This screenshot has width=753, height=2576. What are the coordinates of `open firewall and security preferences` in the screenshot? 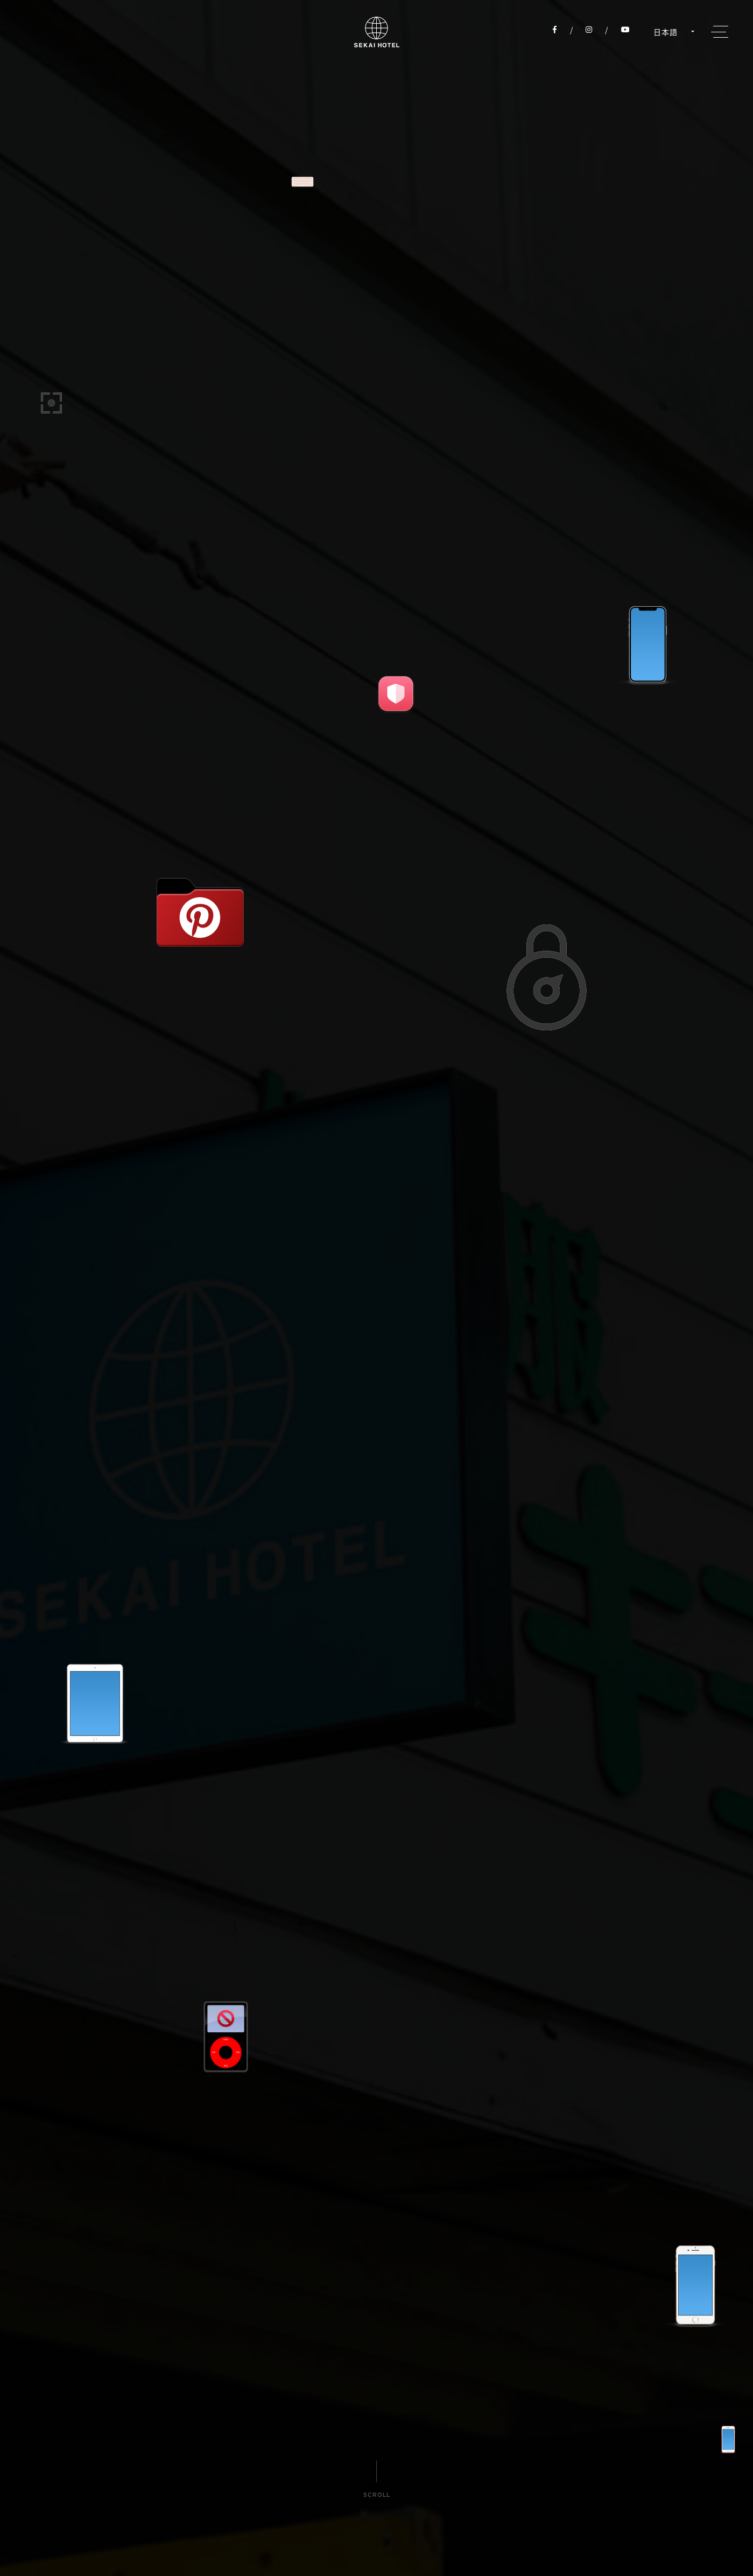 It's located at (396, 694).